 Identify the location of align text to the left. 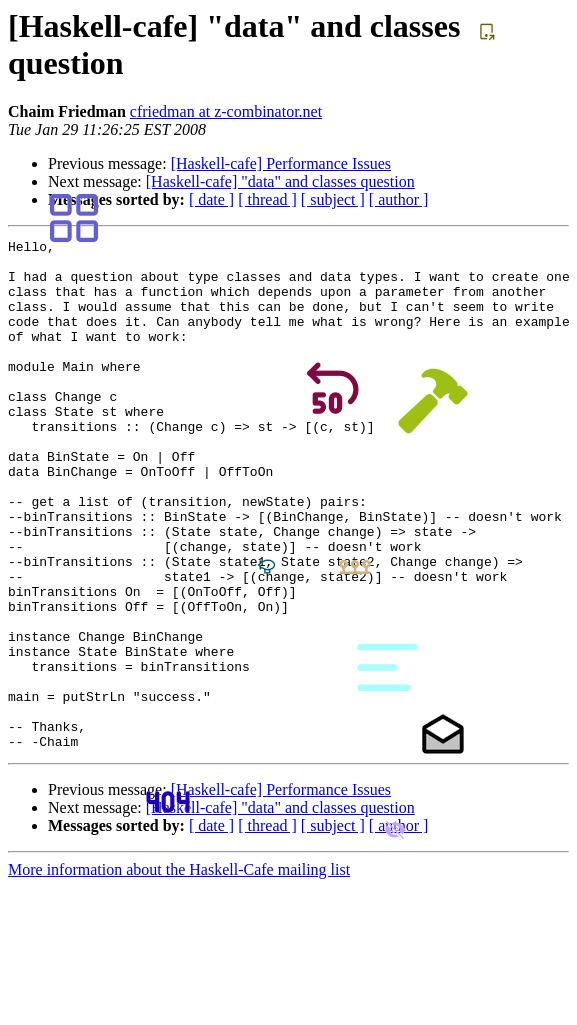
(387, 667).